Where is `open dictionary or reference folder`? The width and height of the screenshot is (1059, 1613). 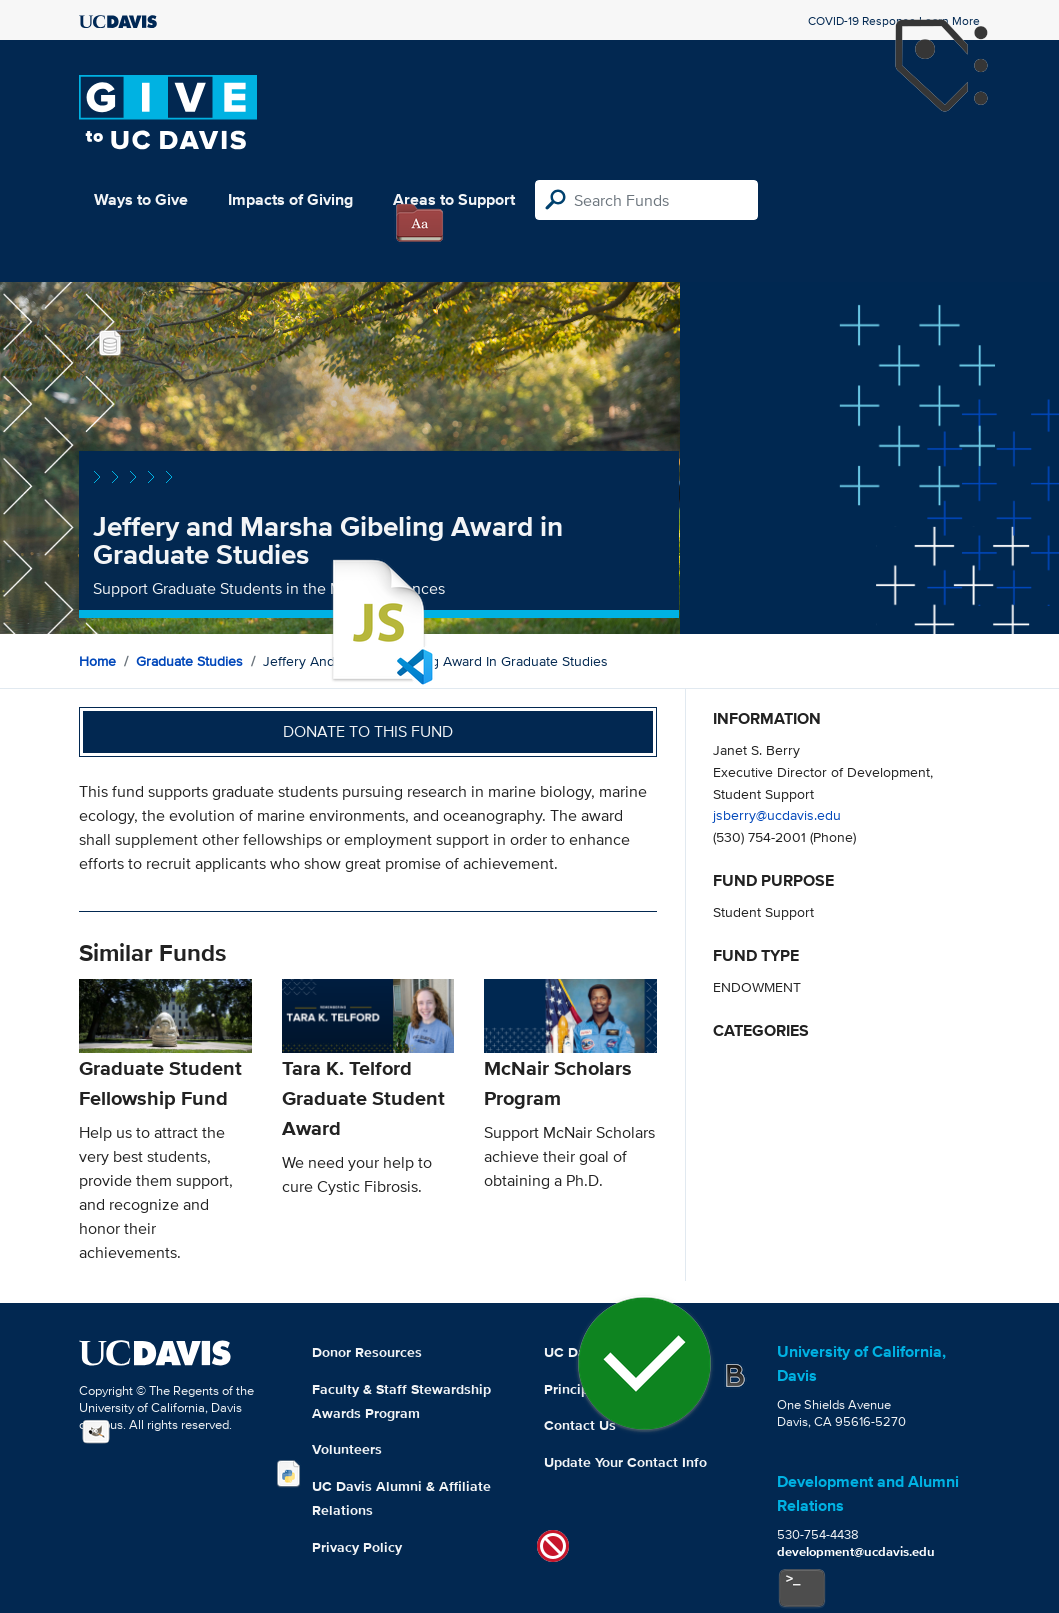 open dictionary or reference folder is located at coordinates (419, 223).